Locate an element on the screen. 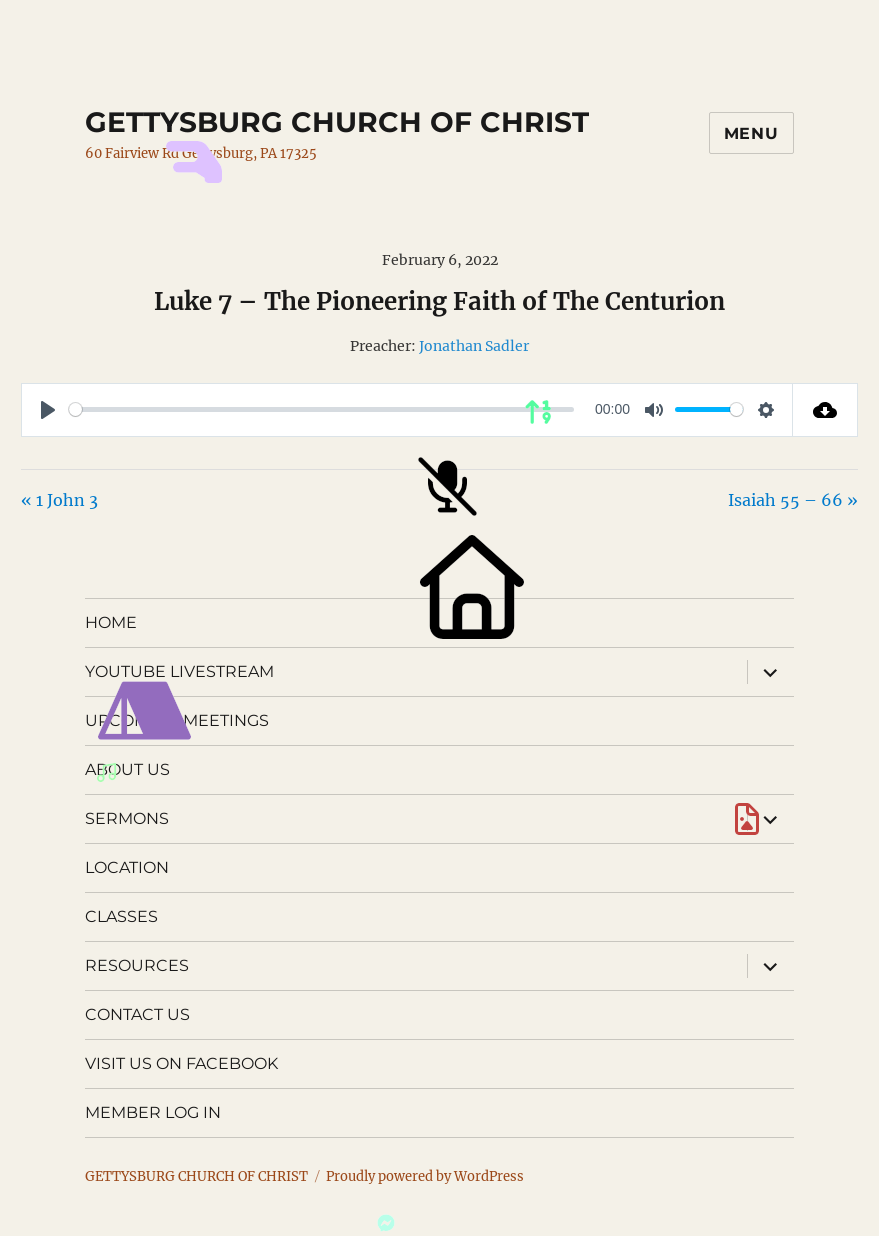  sort numbers in ascending order is located at coordinates (539, 412).